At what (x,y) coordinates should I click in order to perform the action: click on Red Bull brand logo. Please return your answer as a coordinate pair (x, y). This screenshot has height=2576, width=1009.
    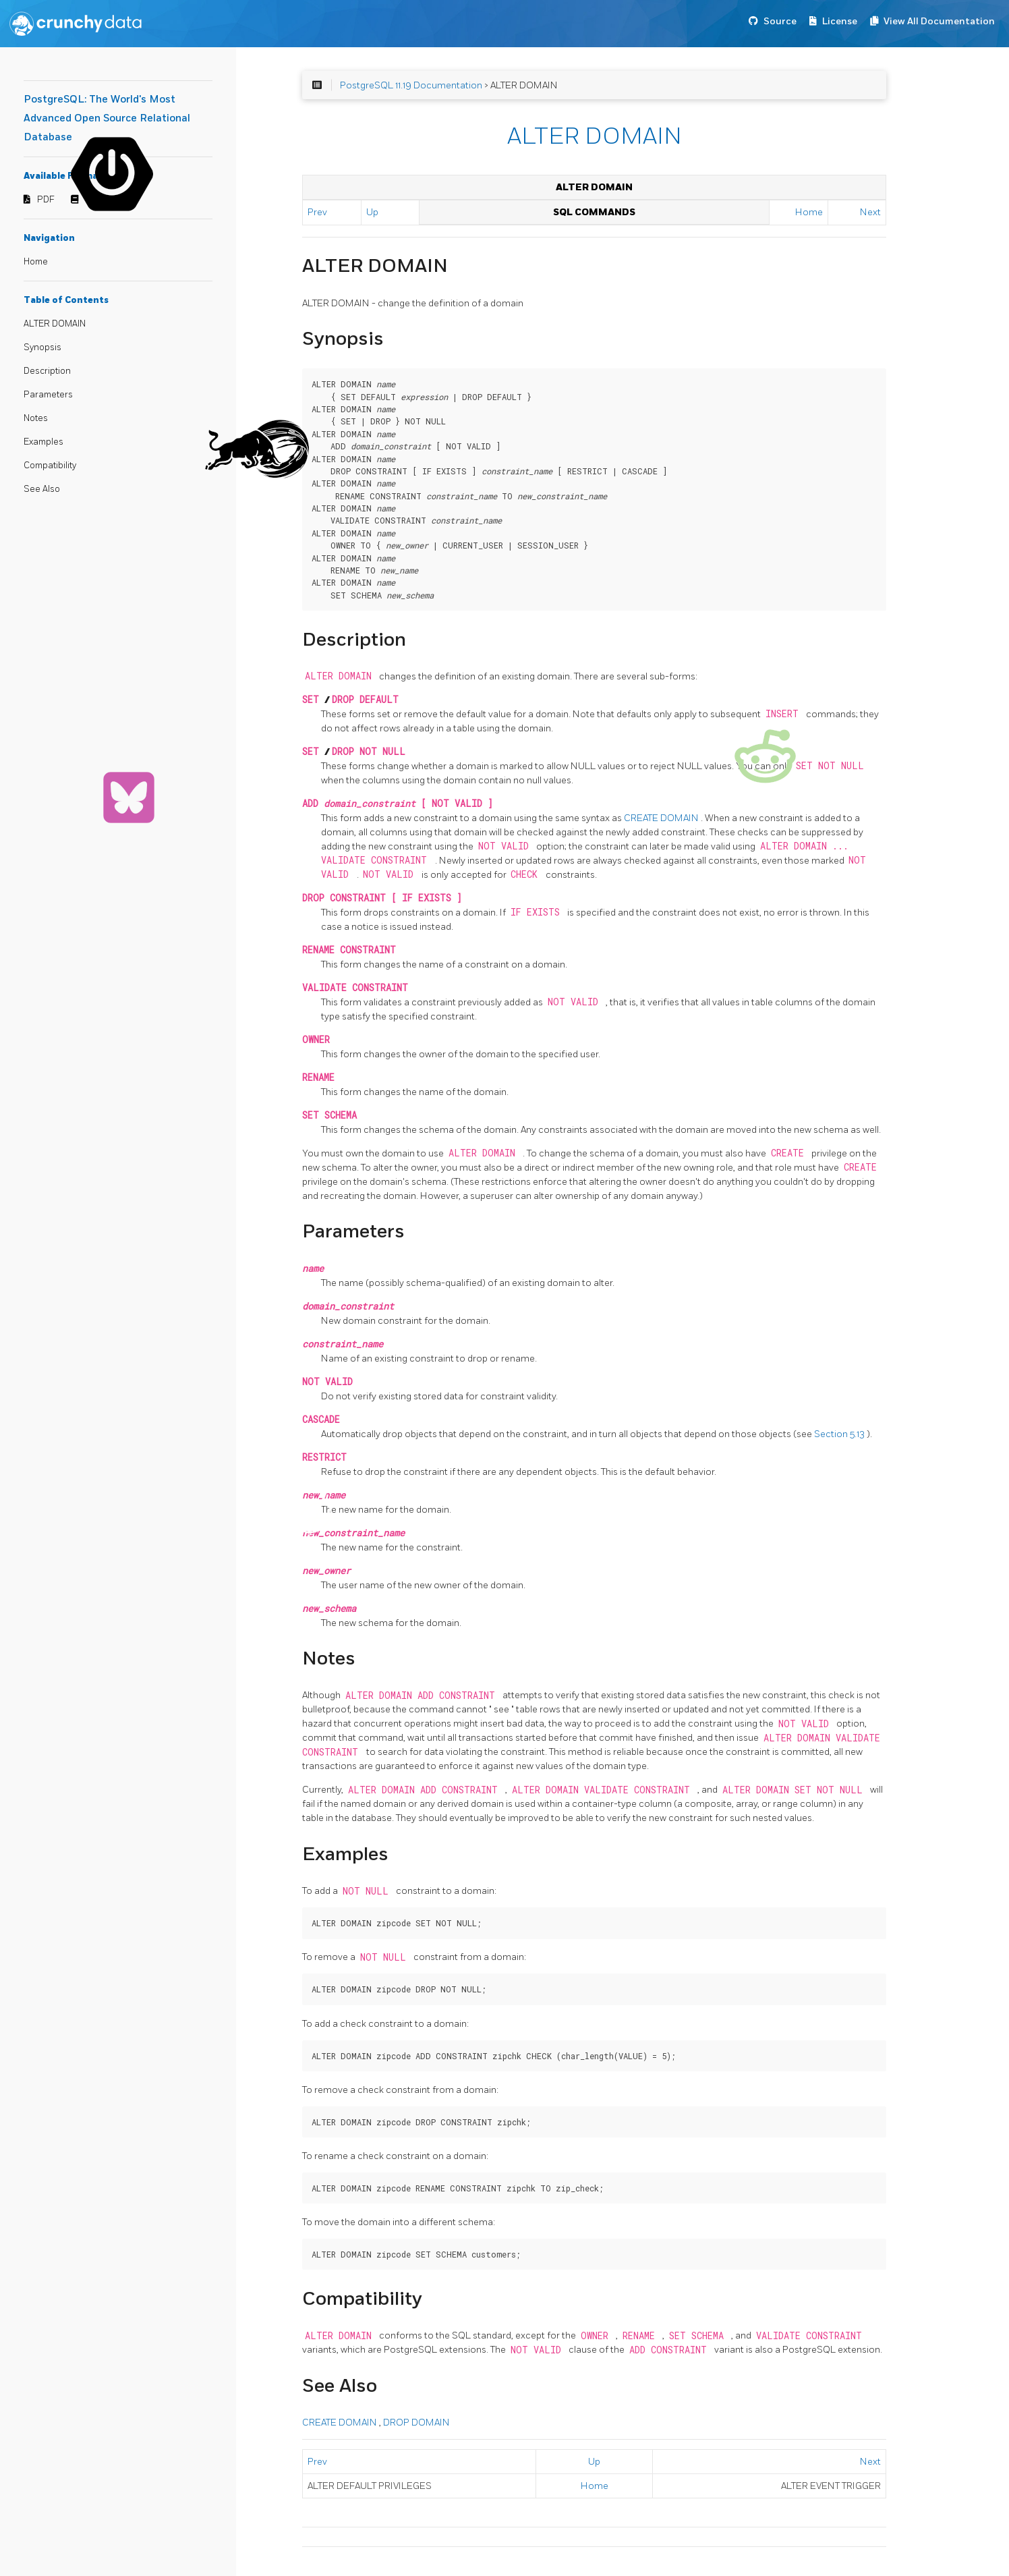
    Looking at the image, I should click on (257, 449).